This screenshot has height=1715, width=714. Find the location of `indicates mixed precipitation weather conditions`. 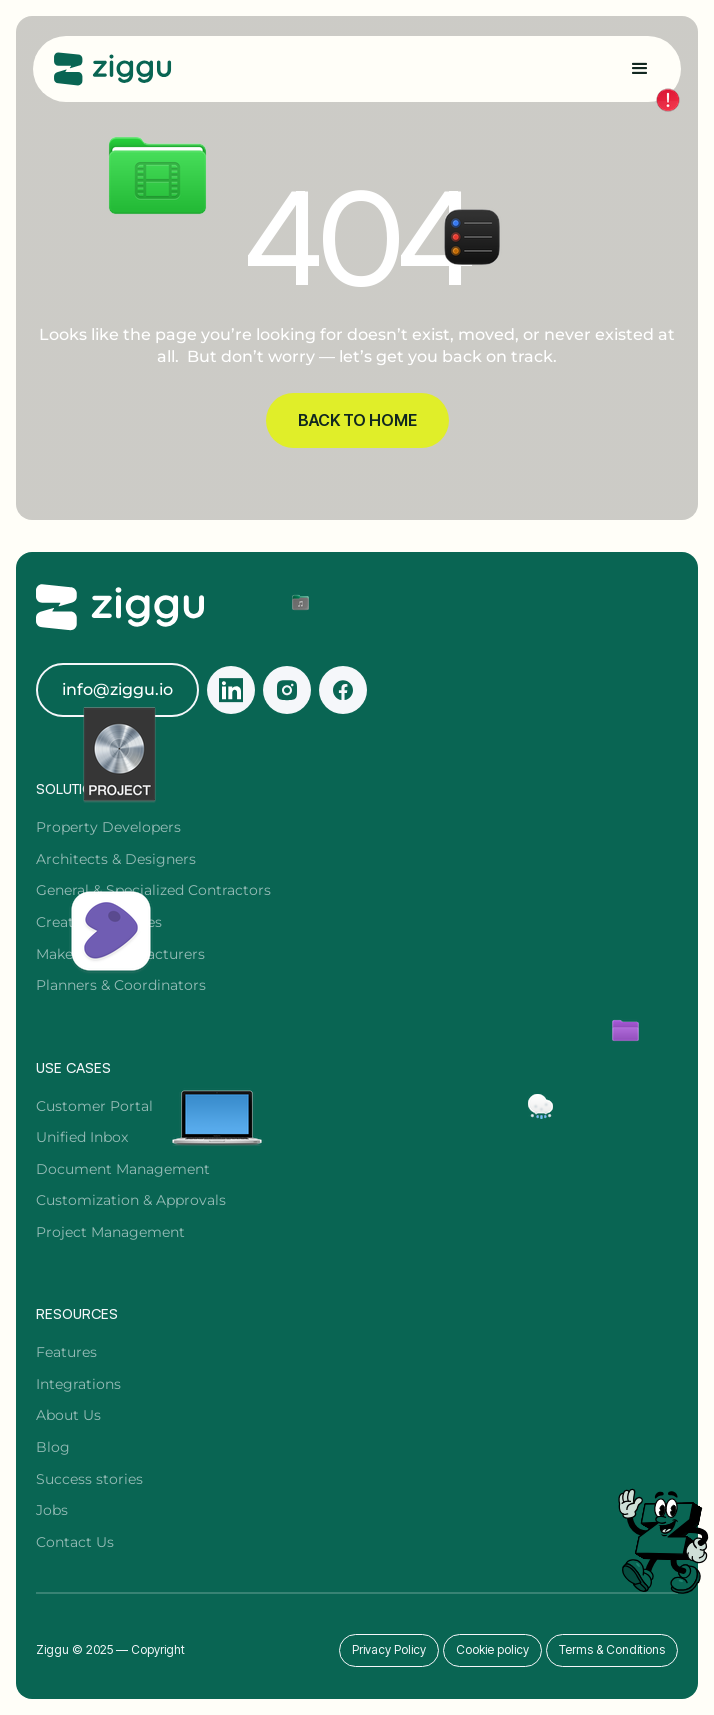

indicates mixed precipitation weather conditions is located at coordinates (540, 1106).